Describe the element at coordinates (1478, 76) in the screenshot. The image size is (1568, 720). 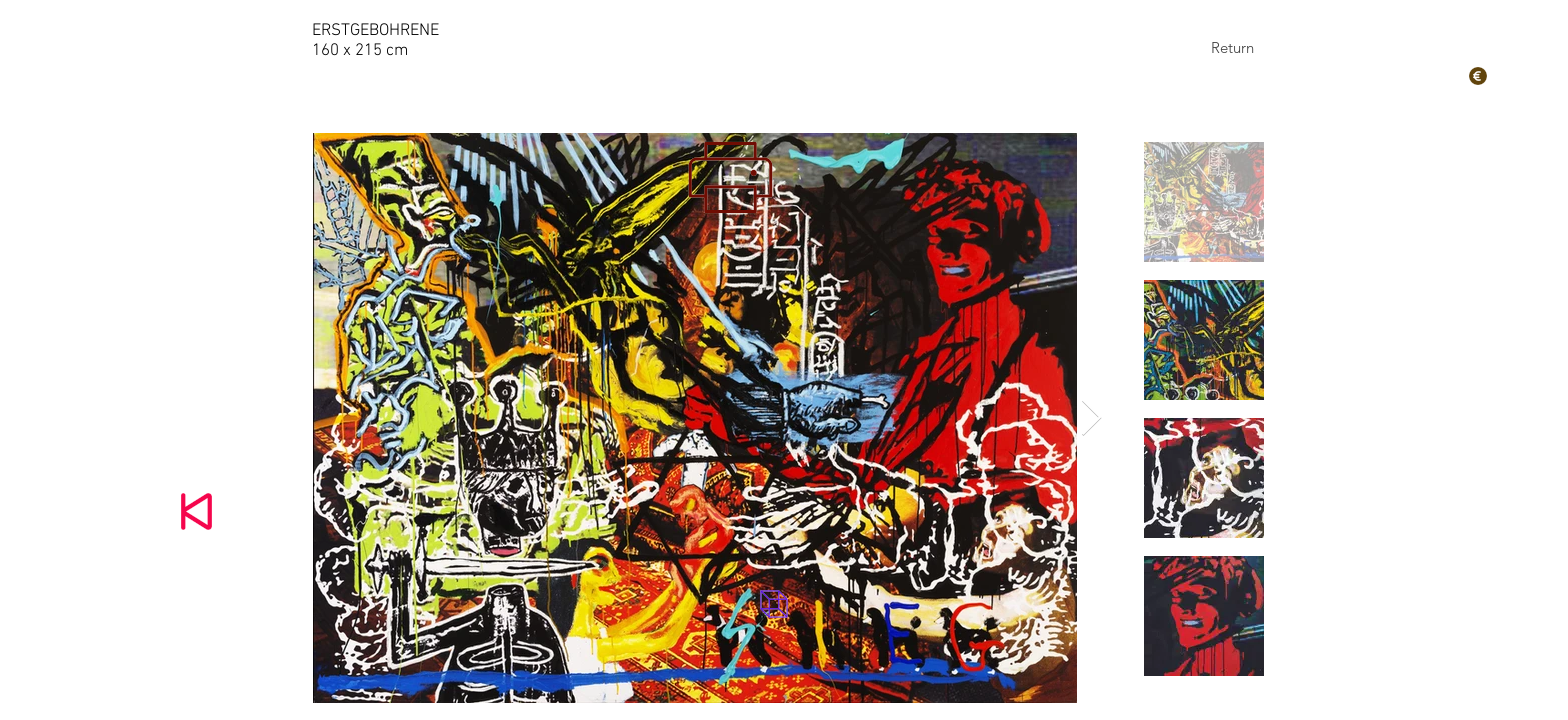
I see `view price or amount in euros` at that location.